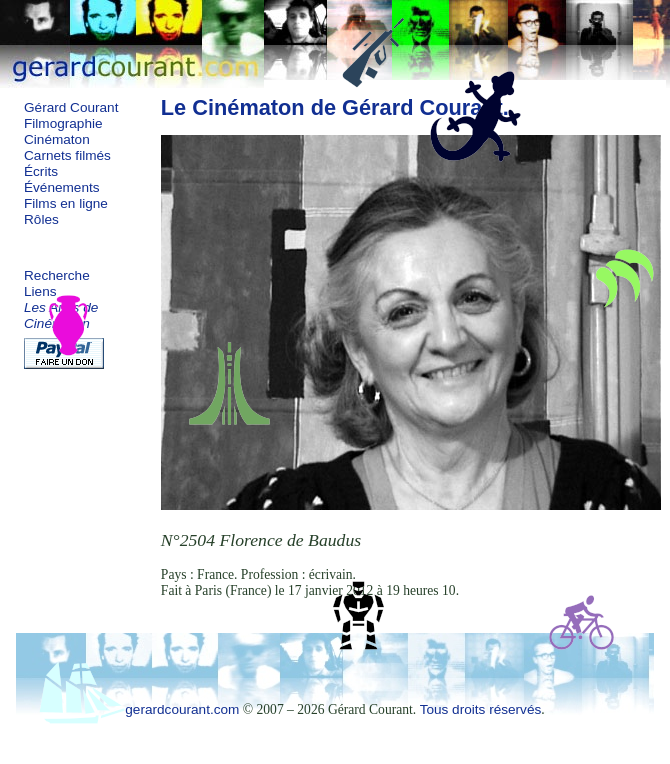 The height and width of the screenshot is (764, 670). I want to click on select battle mech unit in game, so click(358, 615).